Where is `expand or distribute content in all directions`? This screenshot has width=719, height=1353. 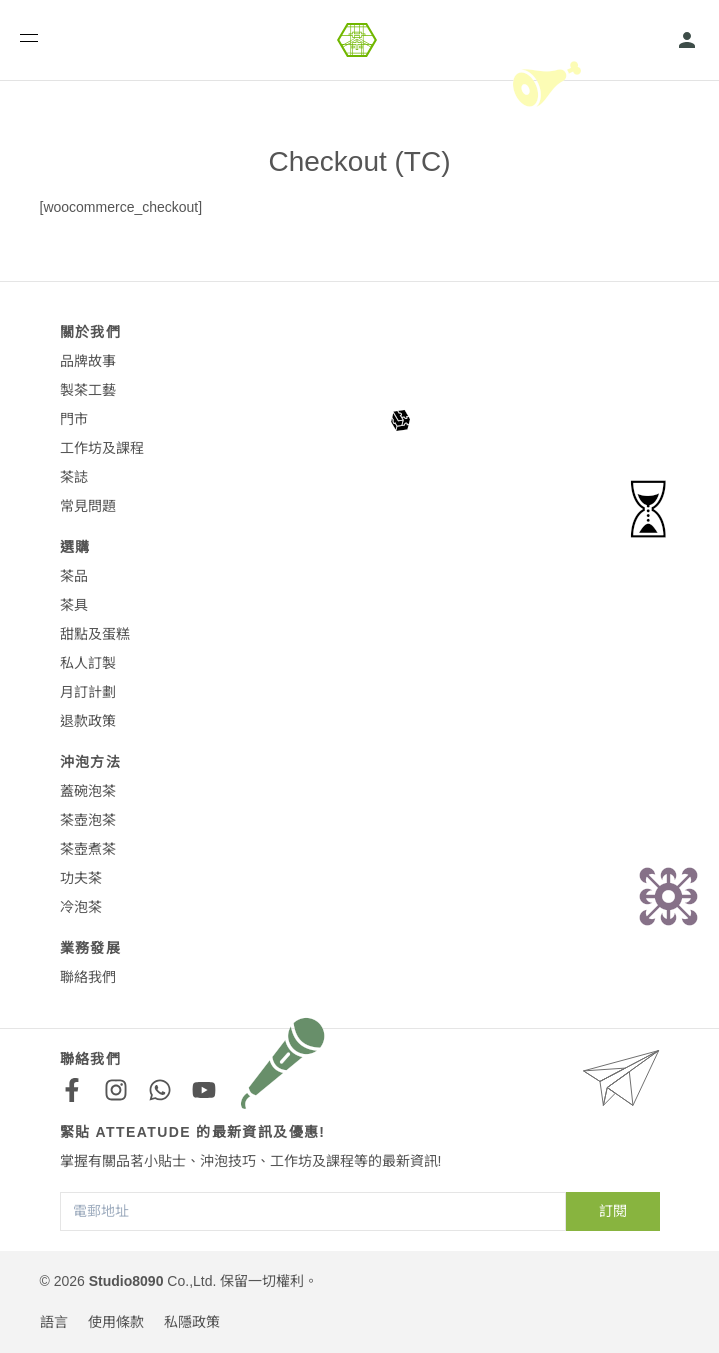 expand or distribute content in all directions is located at coordinates (668, 896).